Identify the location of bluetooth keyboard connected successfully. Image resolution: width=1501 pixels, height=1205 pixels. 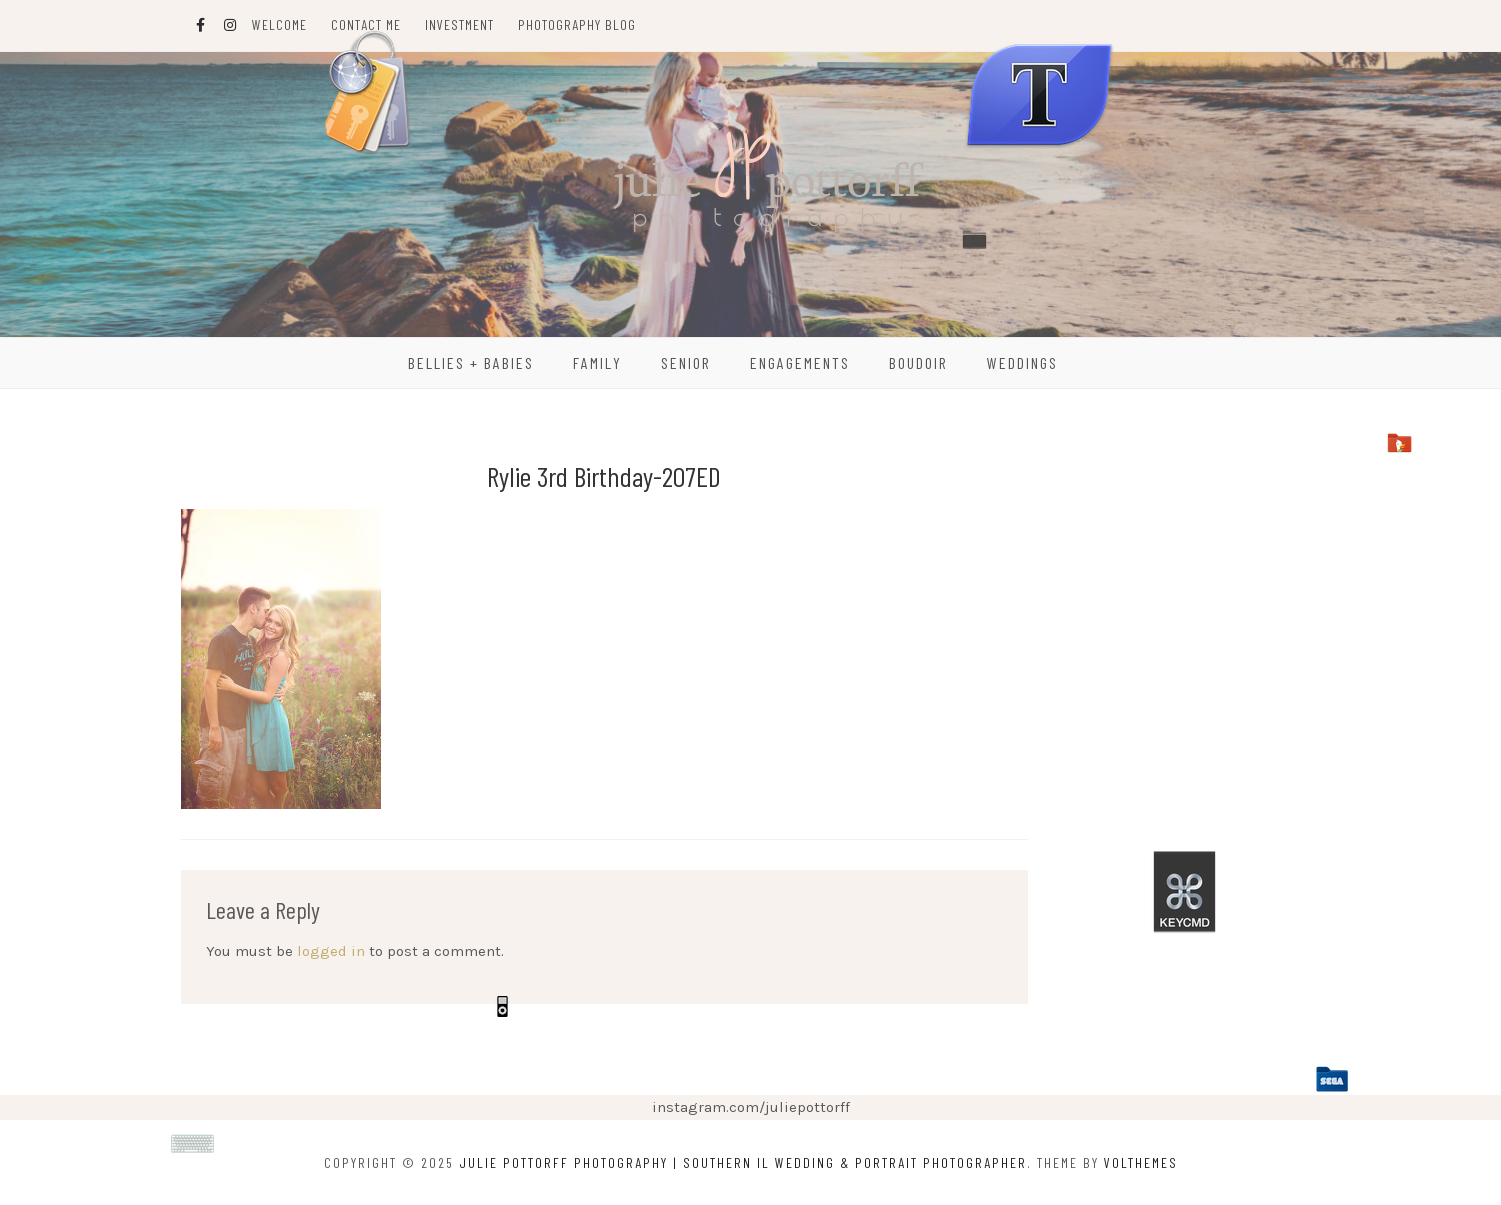
(192, 1143).